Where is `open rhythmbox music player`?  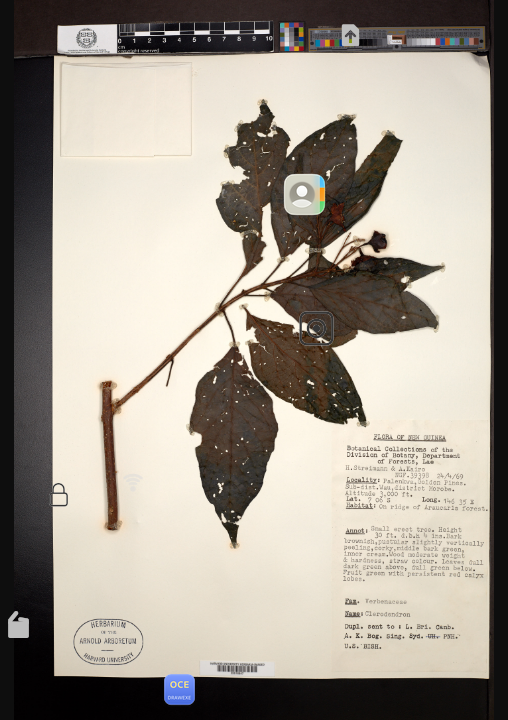
open rhythmbox music player is located at coordinates (316, 328).